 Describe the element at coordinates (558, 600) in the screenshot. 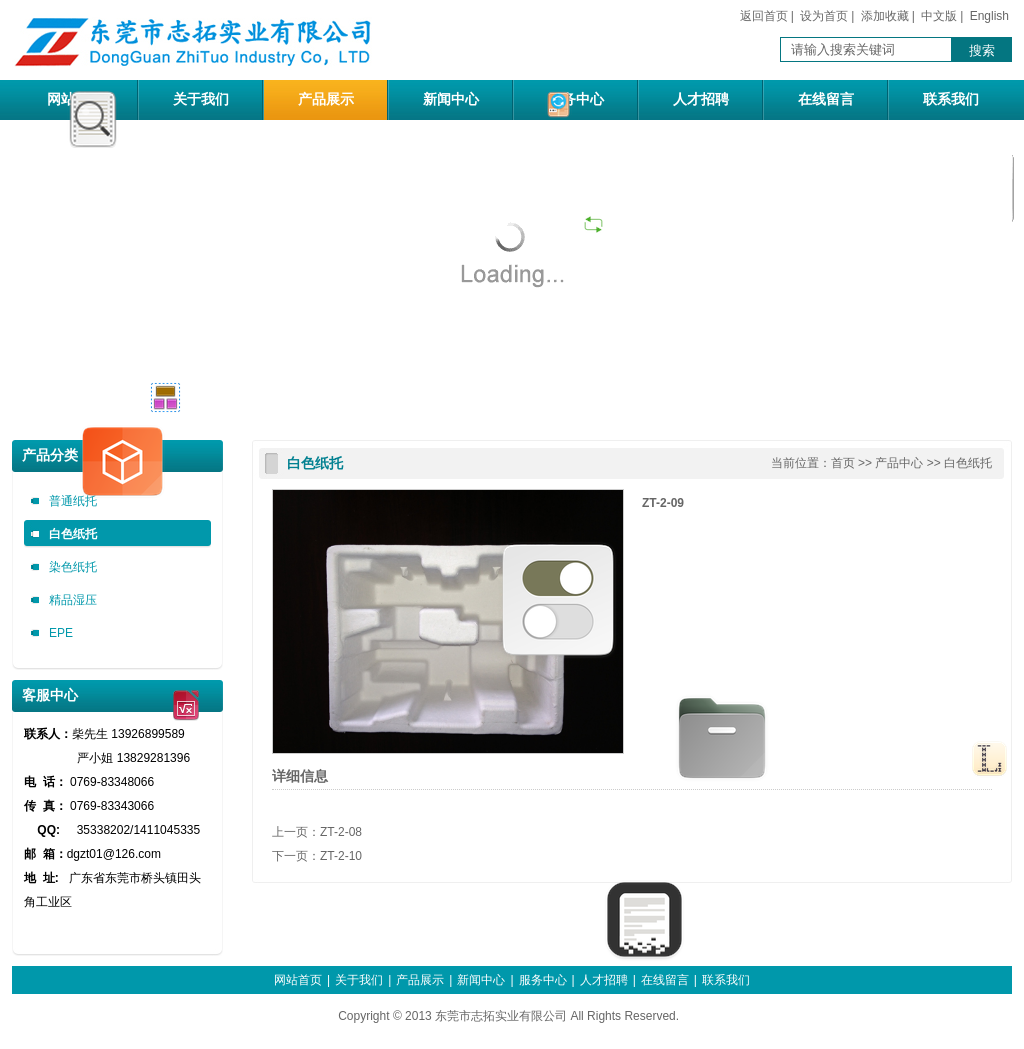

I see `open desktop preferences or settings` at that location.